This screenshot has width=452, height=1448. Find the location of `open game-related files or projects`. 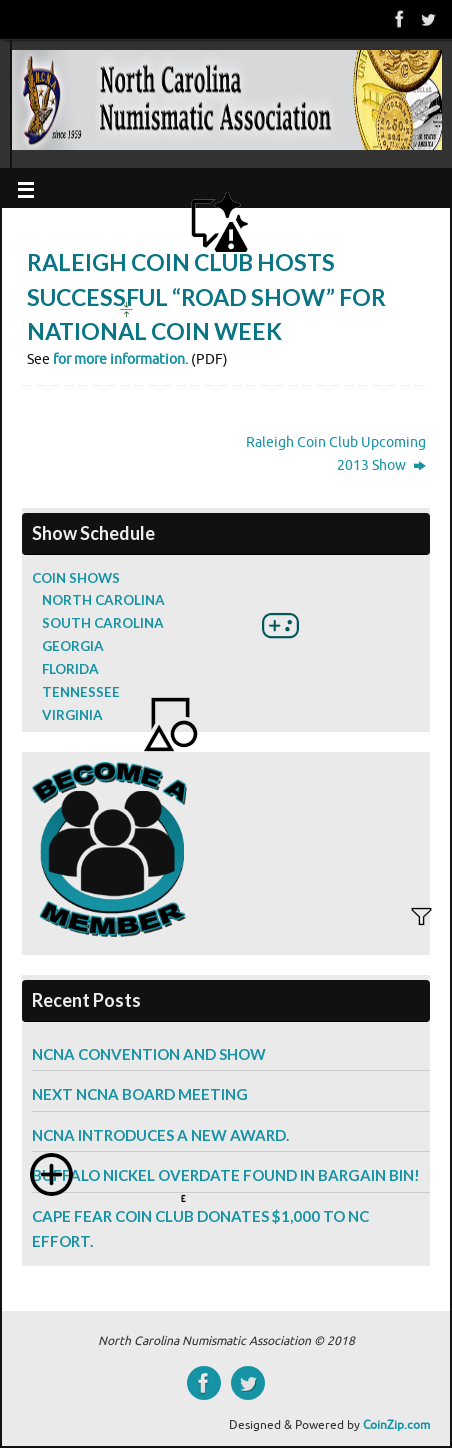

open game-related files or projects is located at coordinates (280, 624).